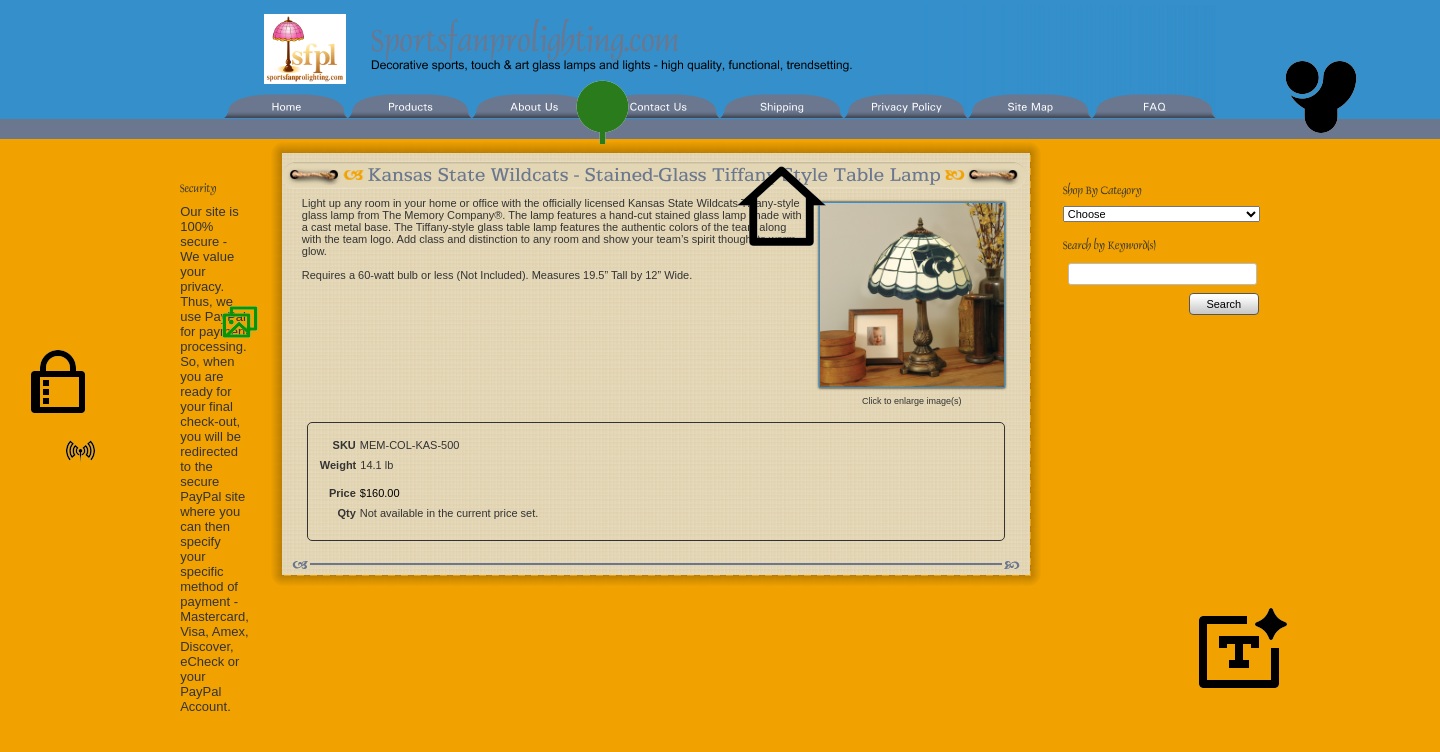 The image size is (1440, 752). What do you see at coordinates (58, 383) in the screenshot?
I see `indicates a private git repository` at bounding box center [58, 383].